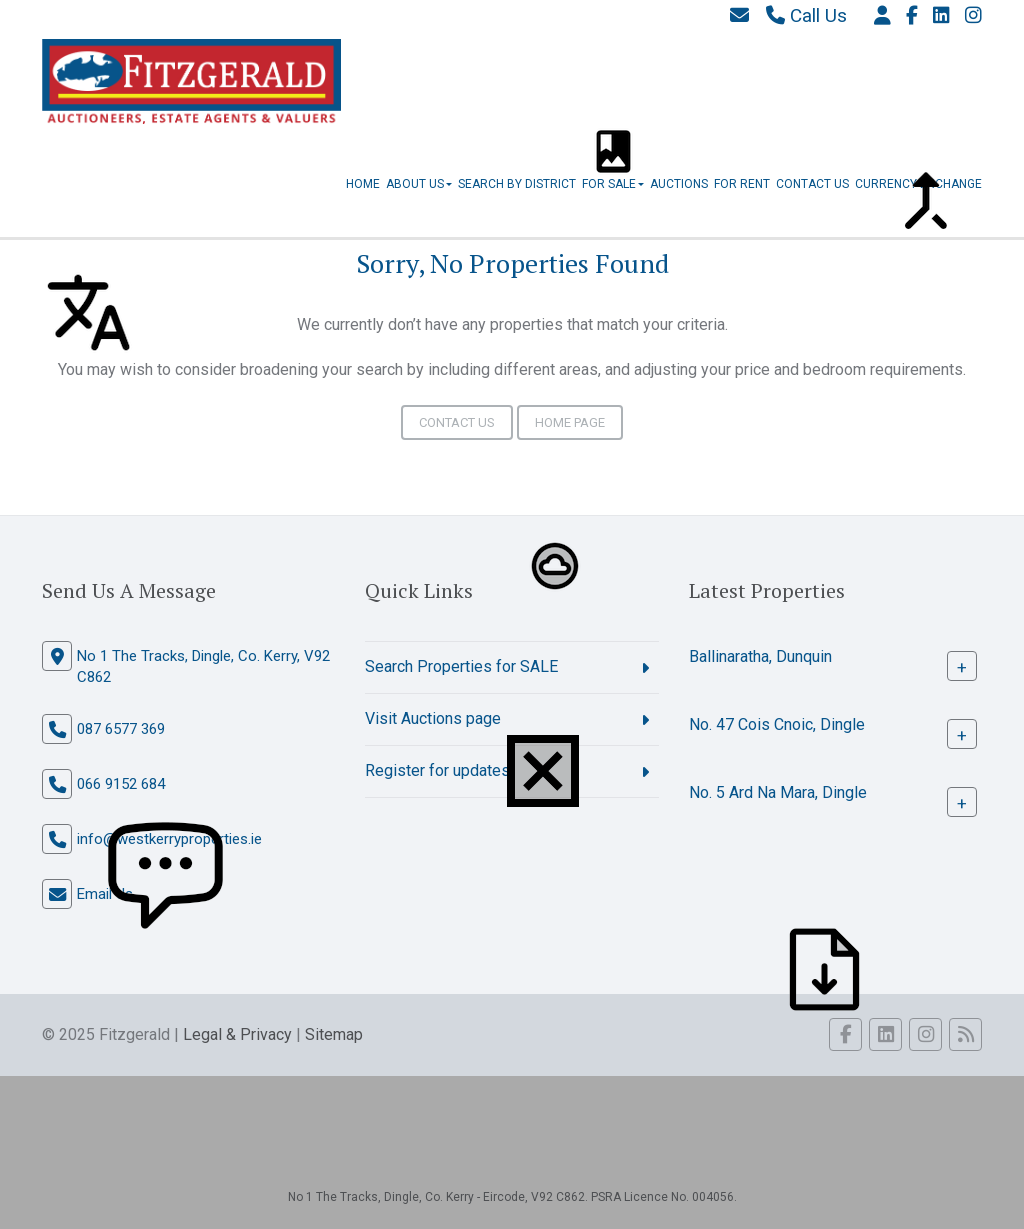  What do you see at coordinates (89, 312) in the screenshot?
I see `translate text to another language` at bounding box center [89, 312].